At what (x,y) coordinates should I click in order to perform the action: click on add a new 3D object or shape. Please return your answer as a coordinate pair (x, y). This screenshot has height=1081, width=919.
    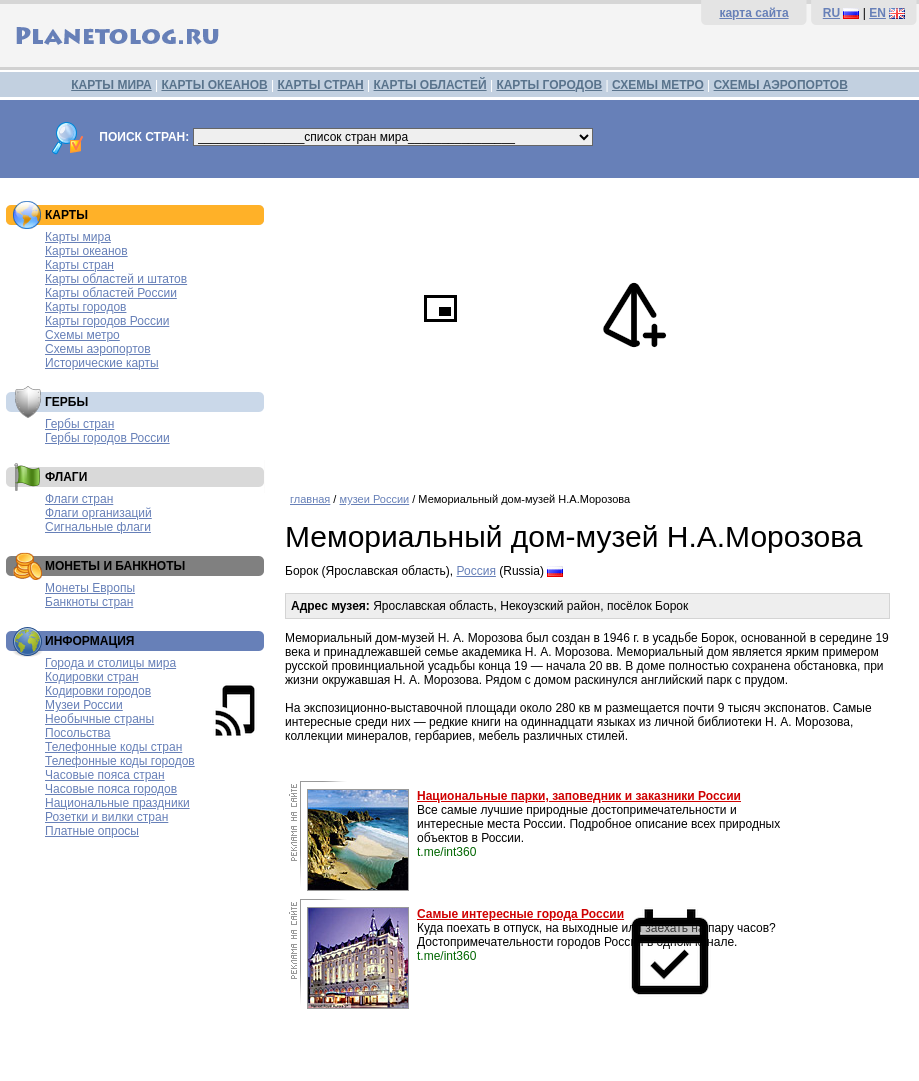
    Looking at the image, I should click on (634, 315).